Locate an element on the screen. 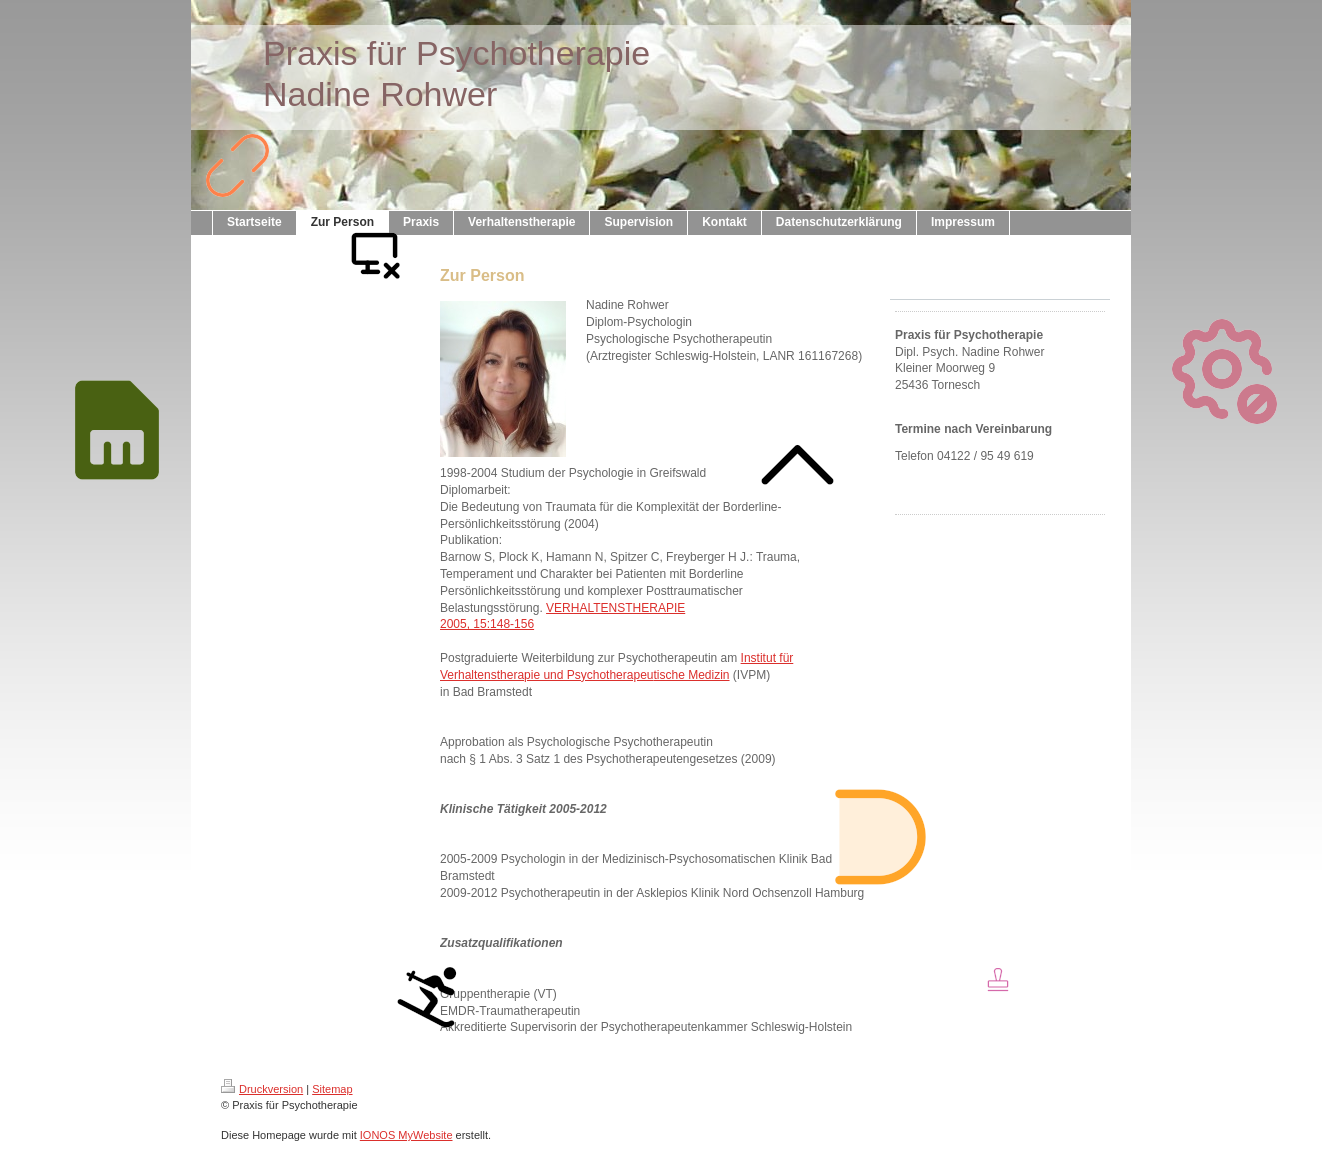 The height and width of the screenshot is (1162, 1322). manage sim card settings is located at coordinates (117, 430).